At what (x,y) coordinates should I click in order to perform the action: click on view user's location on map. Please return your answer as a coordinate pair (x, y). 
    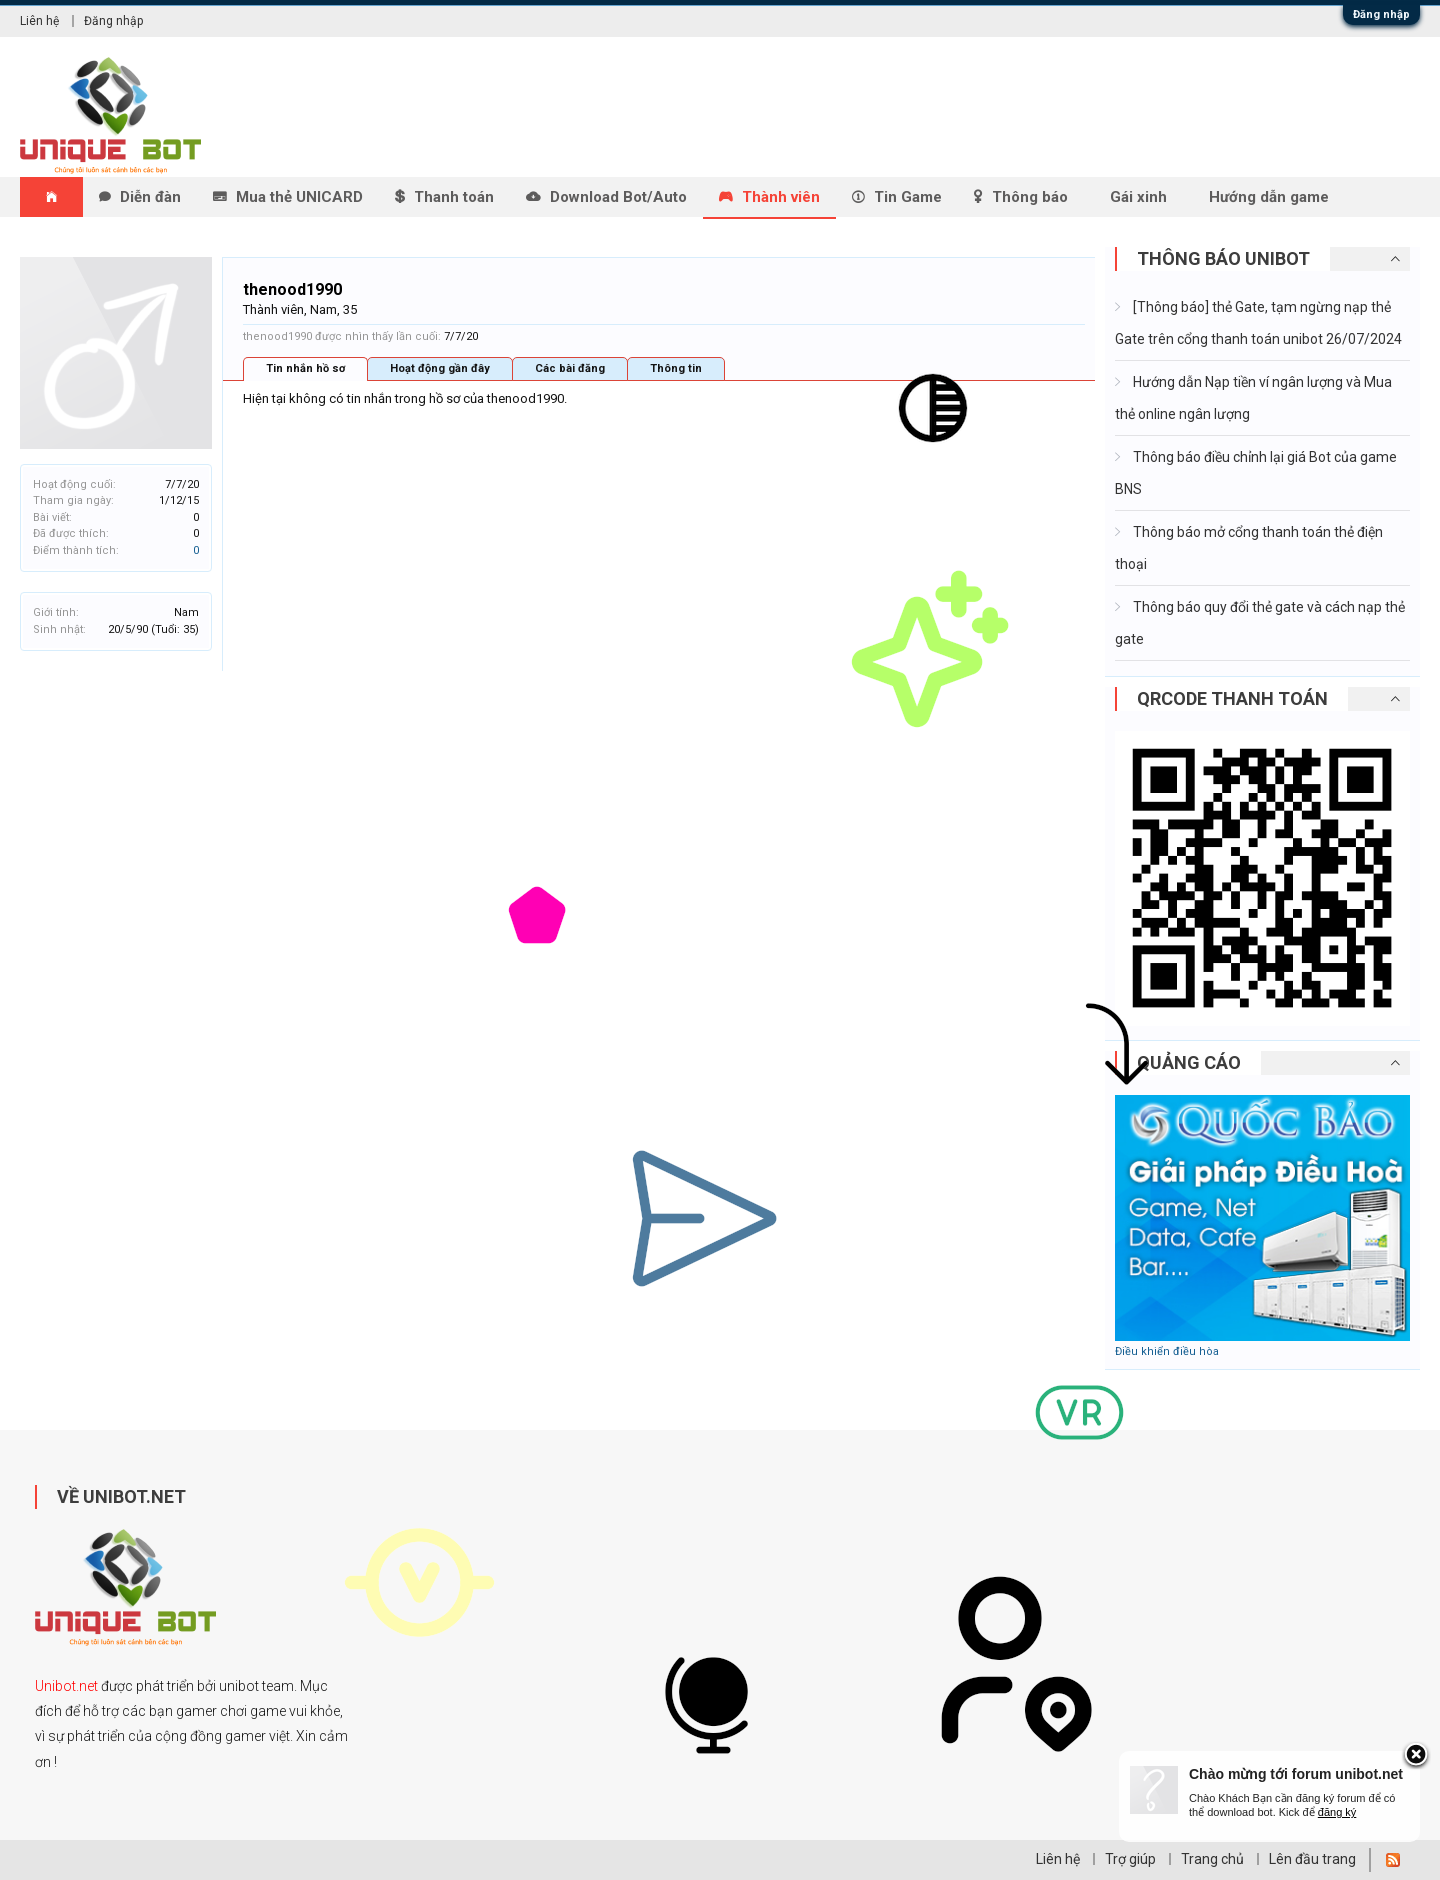
    Looking at the image, I should click on (1000, 1660).